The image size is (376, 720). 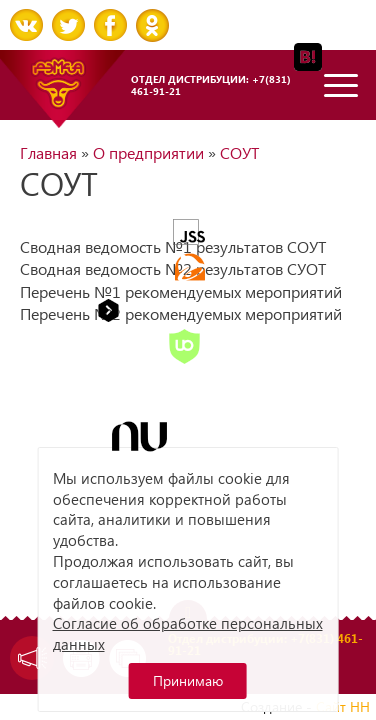 I want to click on JSS (JavaScript Style Sheets) library logo, so click(x=189, y=232).